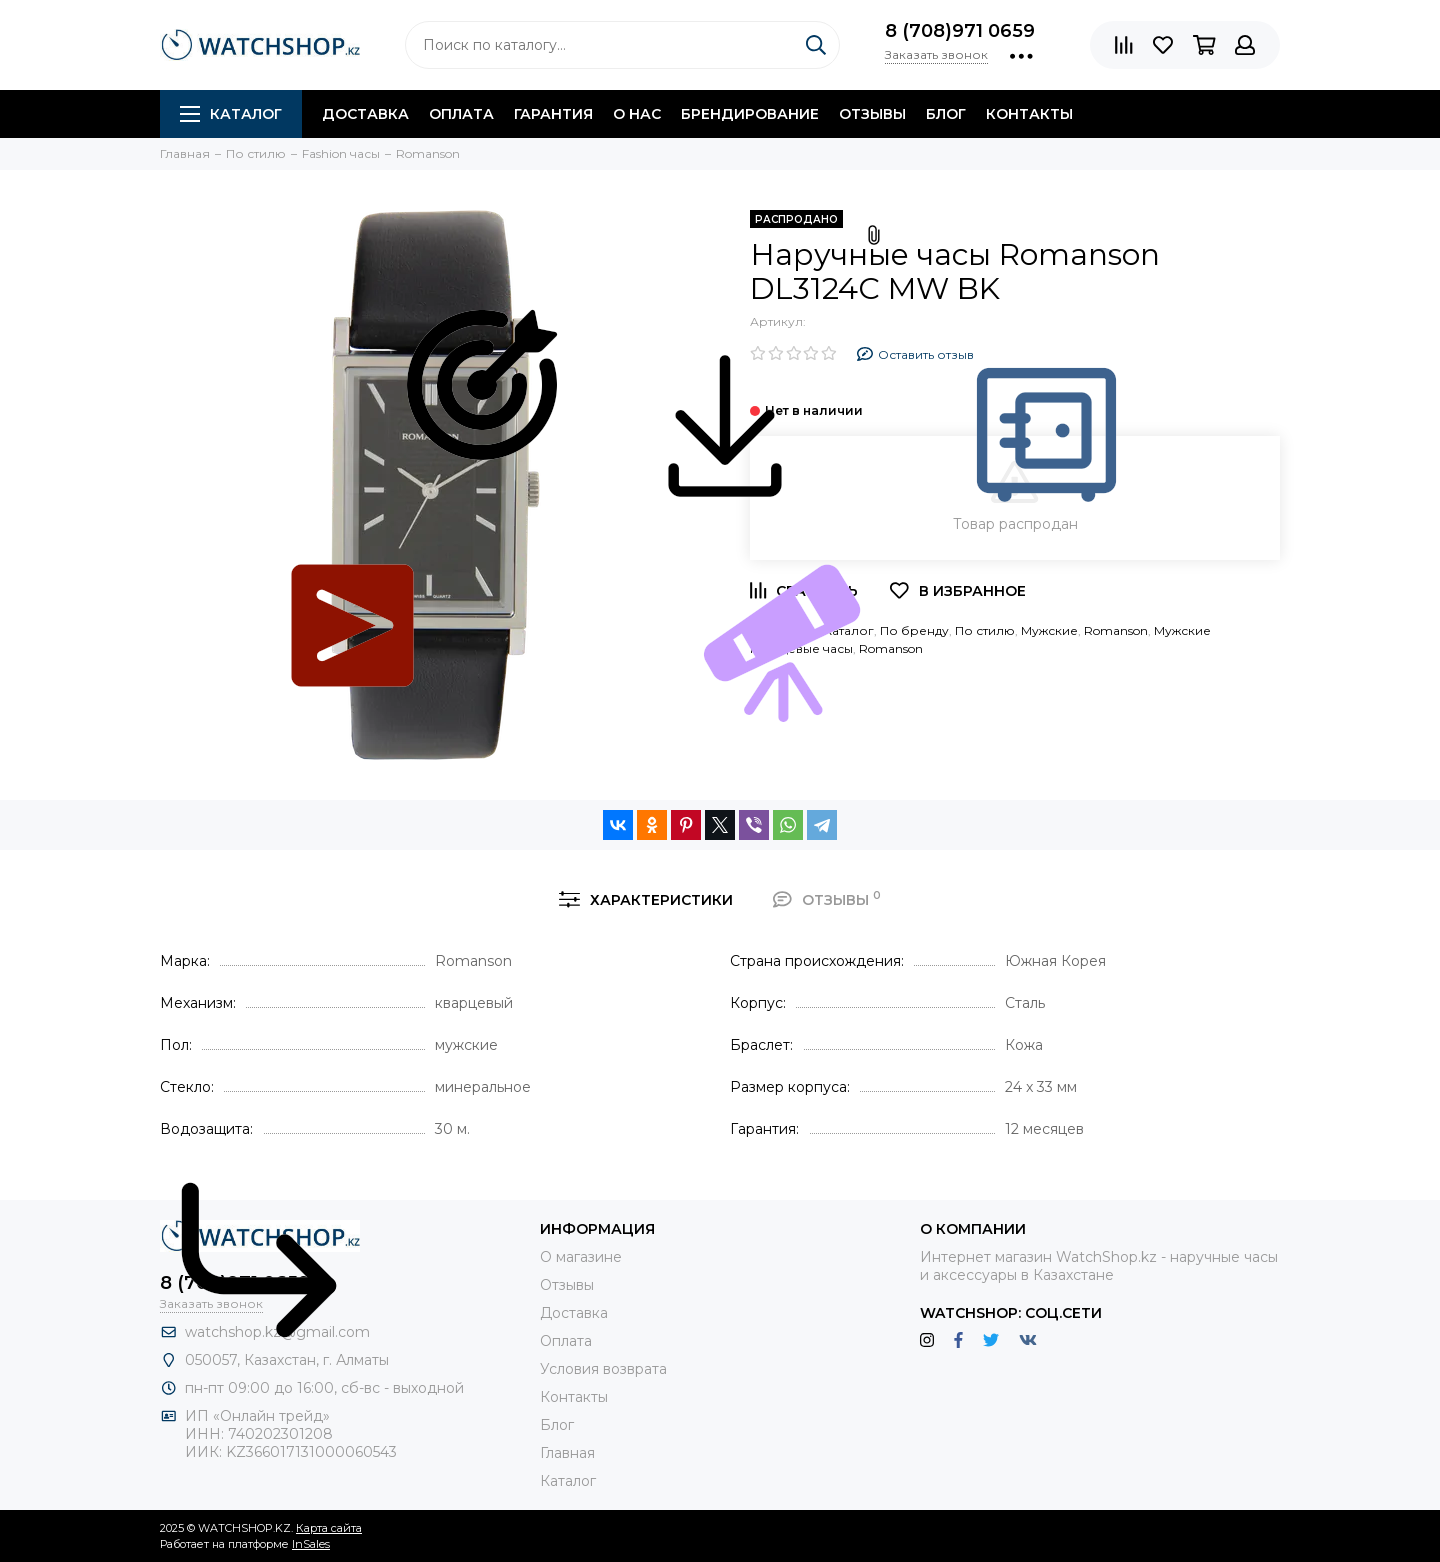 The height and width of the screenshot is (1562, 1440). What do you see at coordinates (259, 1260) in the screenshot?
I see `reply to a message or comment` at bounding box center [259, 1260].